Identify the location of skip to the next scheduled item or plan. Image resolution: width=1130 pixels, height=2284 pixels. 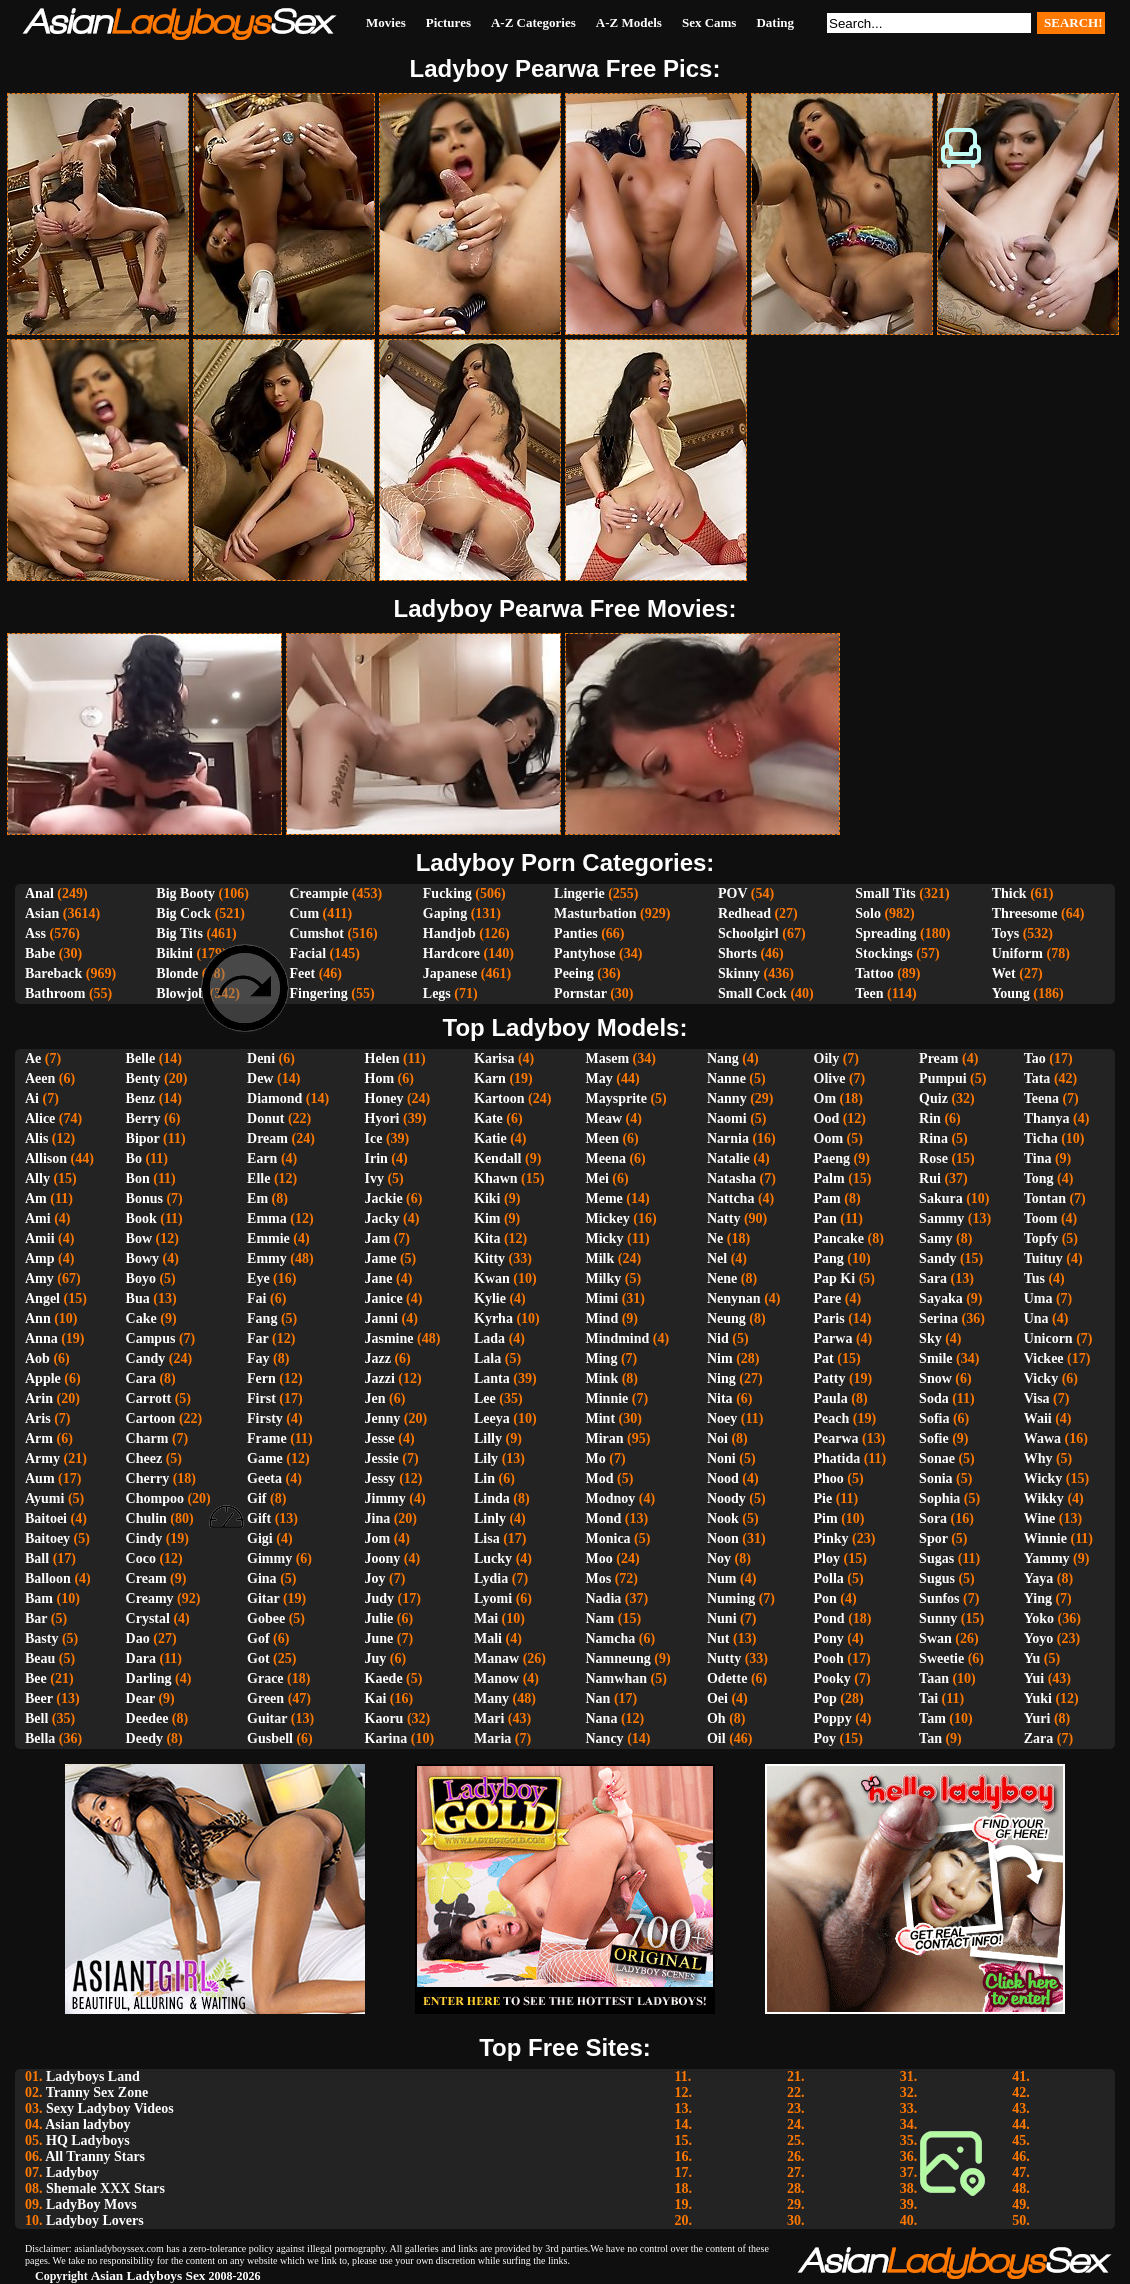
(245, 988).